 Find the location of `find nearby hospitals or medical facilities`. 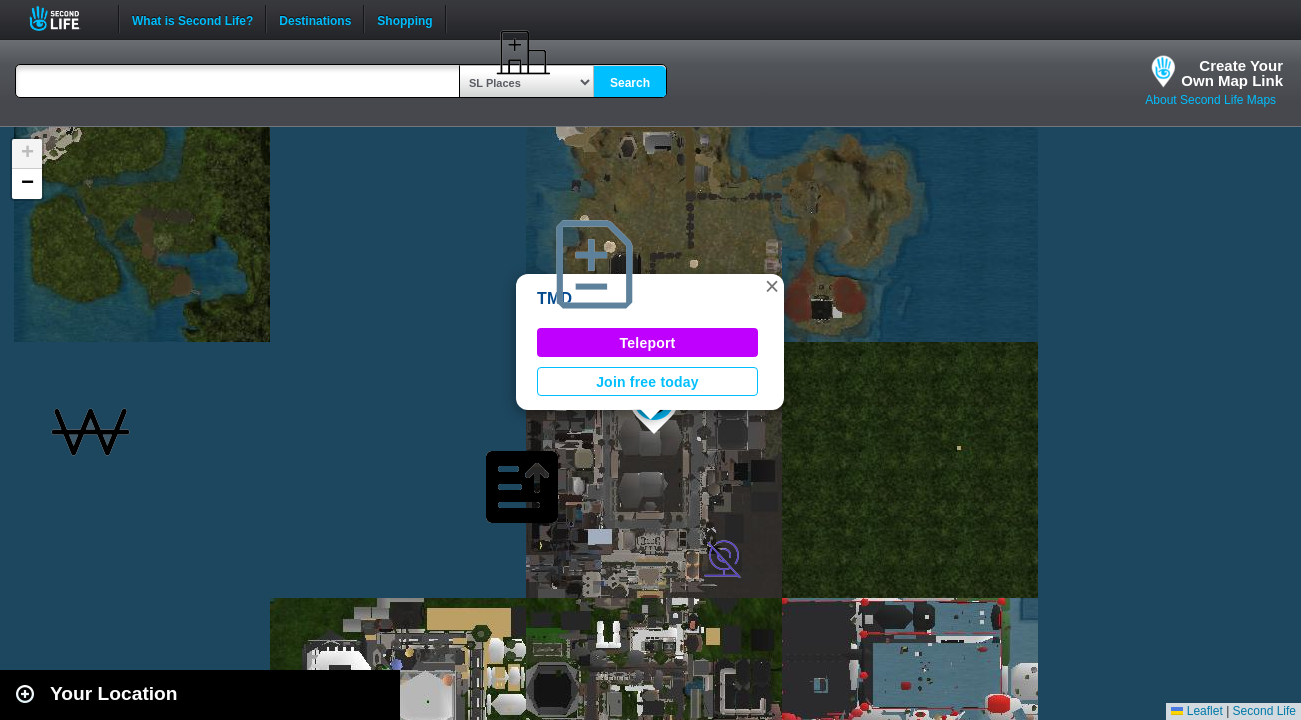

find nearby hospitals or medical facilities is located at coordinates (520, 52).